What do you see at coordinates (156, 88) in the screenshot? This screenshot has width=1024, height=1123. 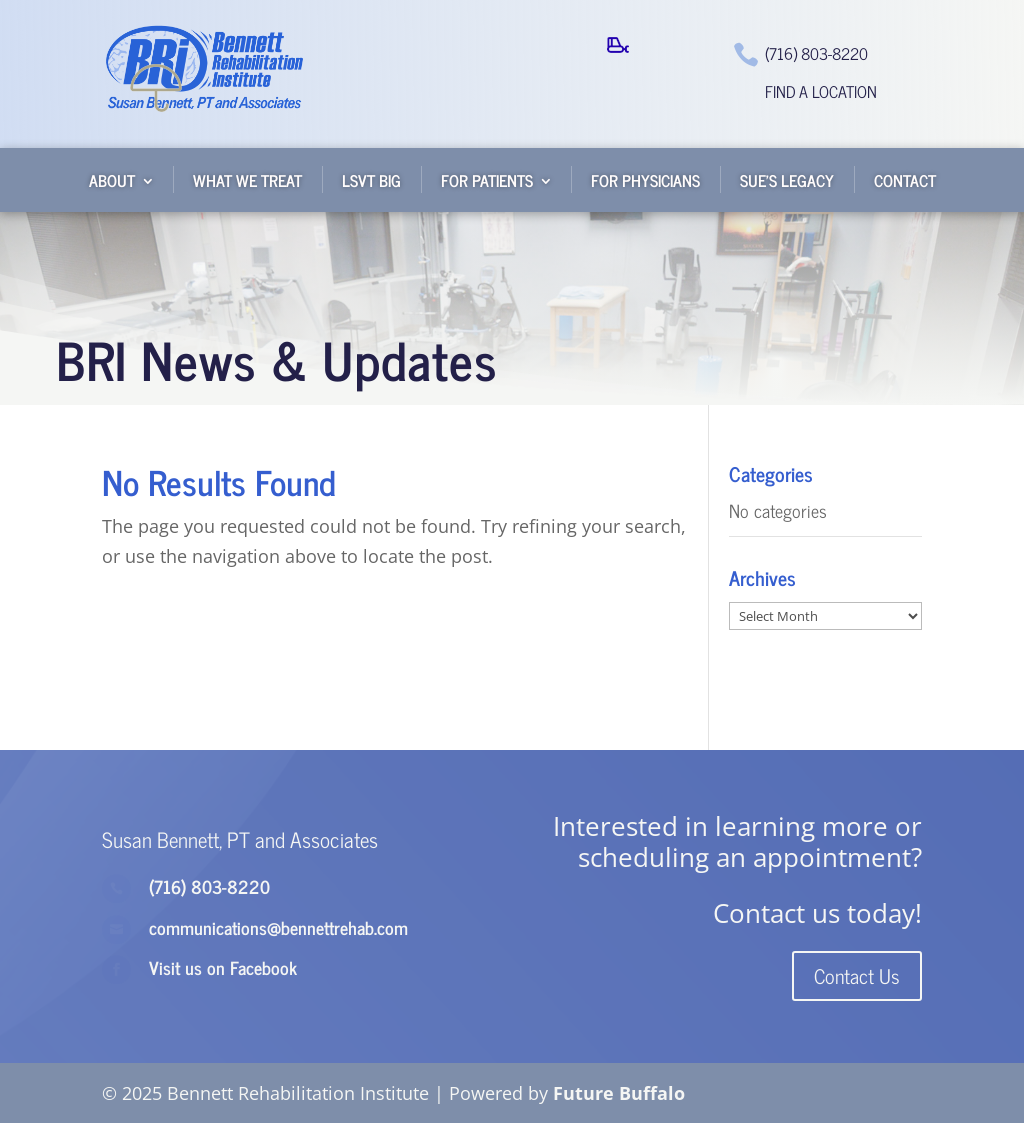 I see `indicates weather protection or rain forecast` at bounding box center [156, 88].